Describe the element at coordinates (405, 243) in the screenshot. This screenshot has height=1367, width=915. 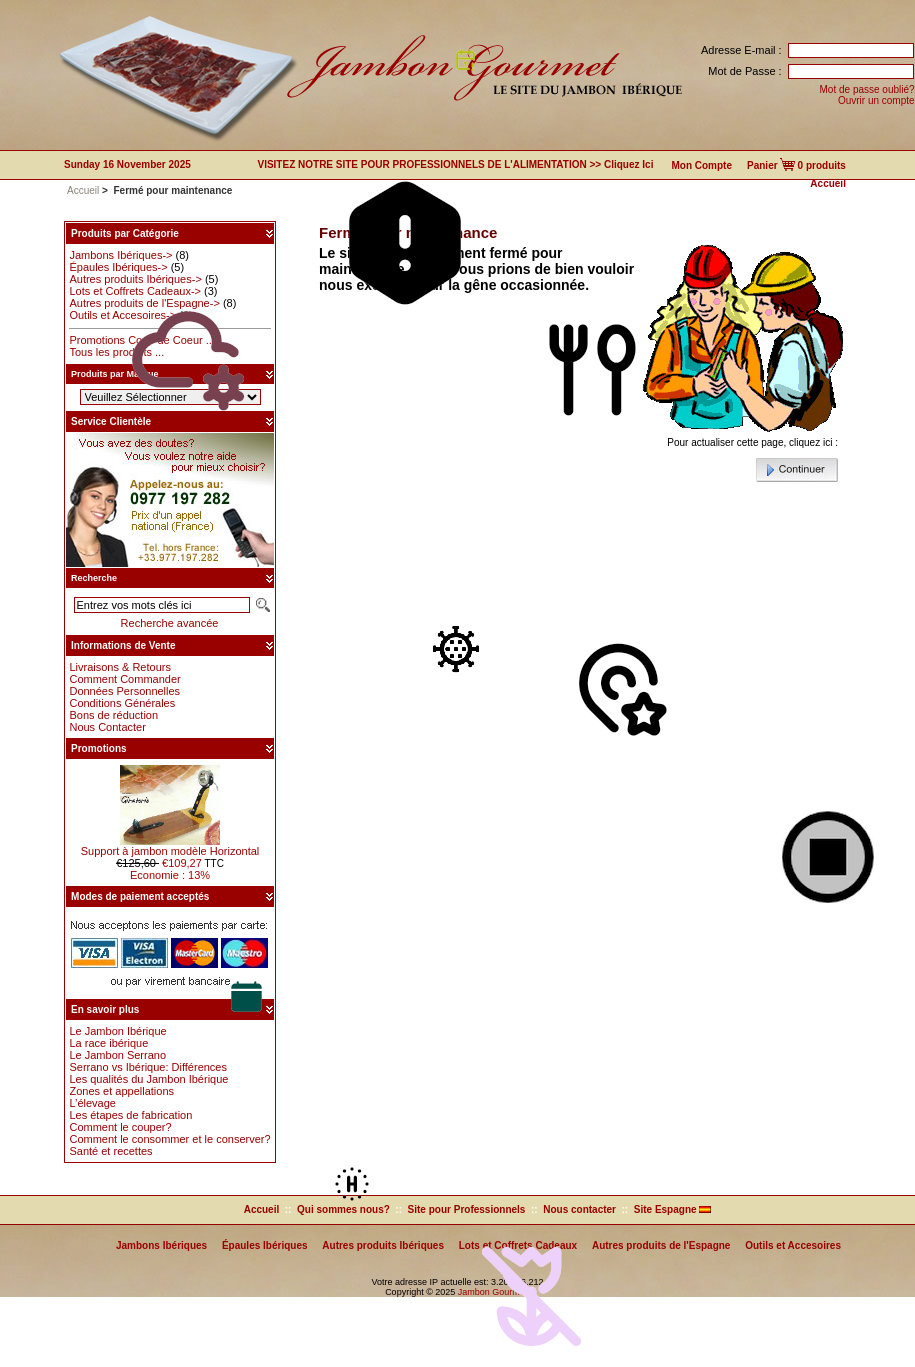
I see `indicates a warning or alert status` at that location.